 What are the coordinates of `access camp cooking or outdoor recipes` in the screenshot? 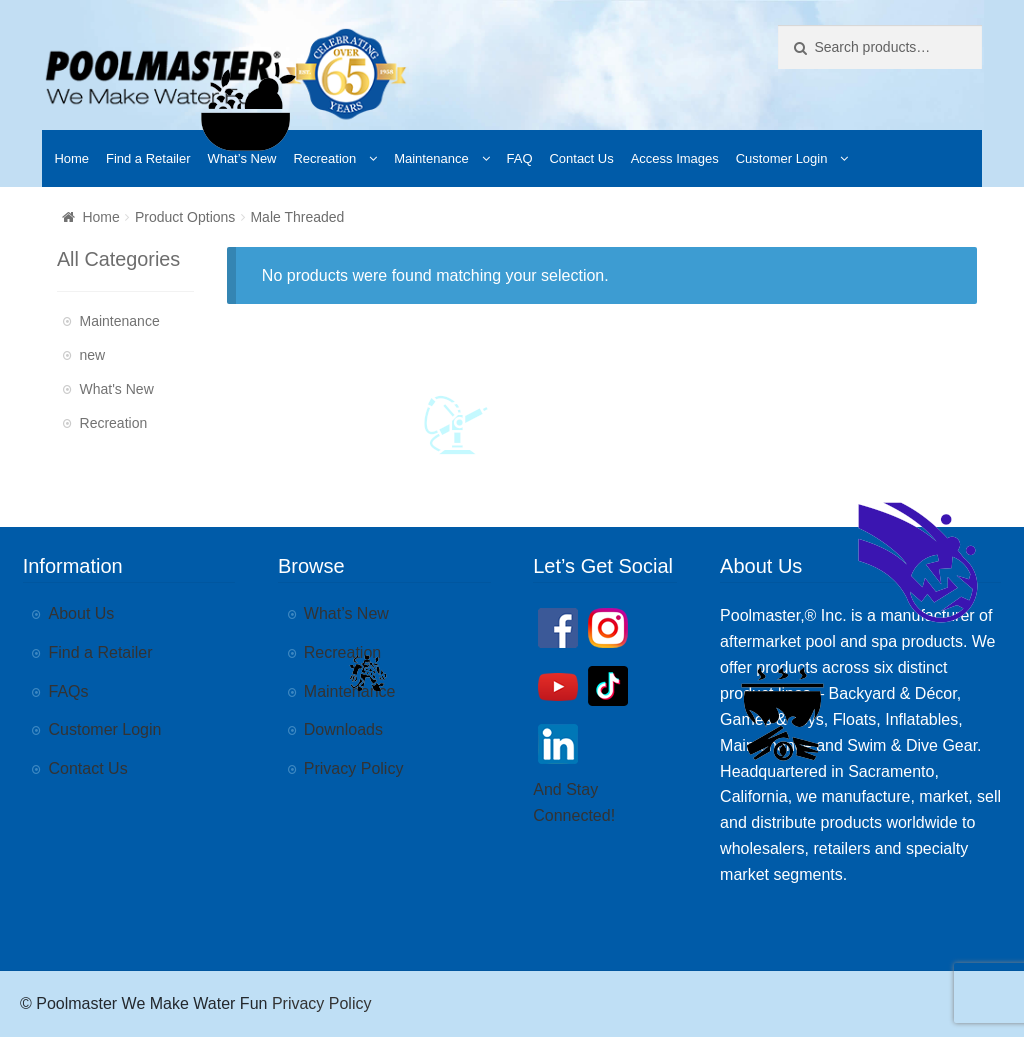 It's located at (782, 713).